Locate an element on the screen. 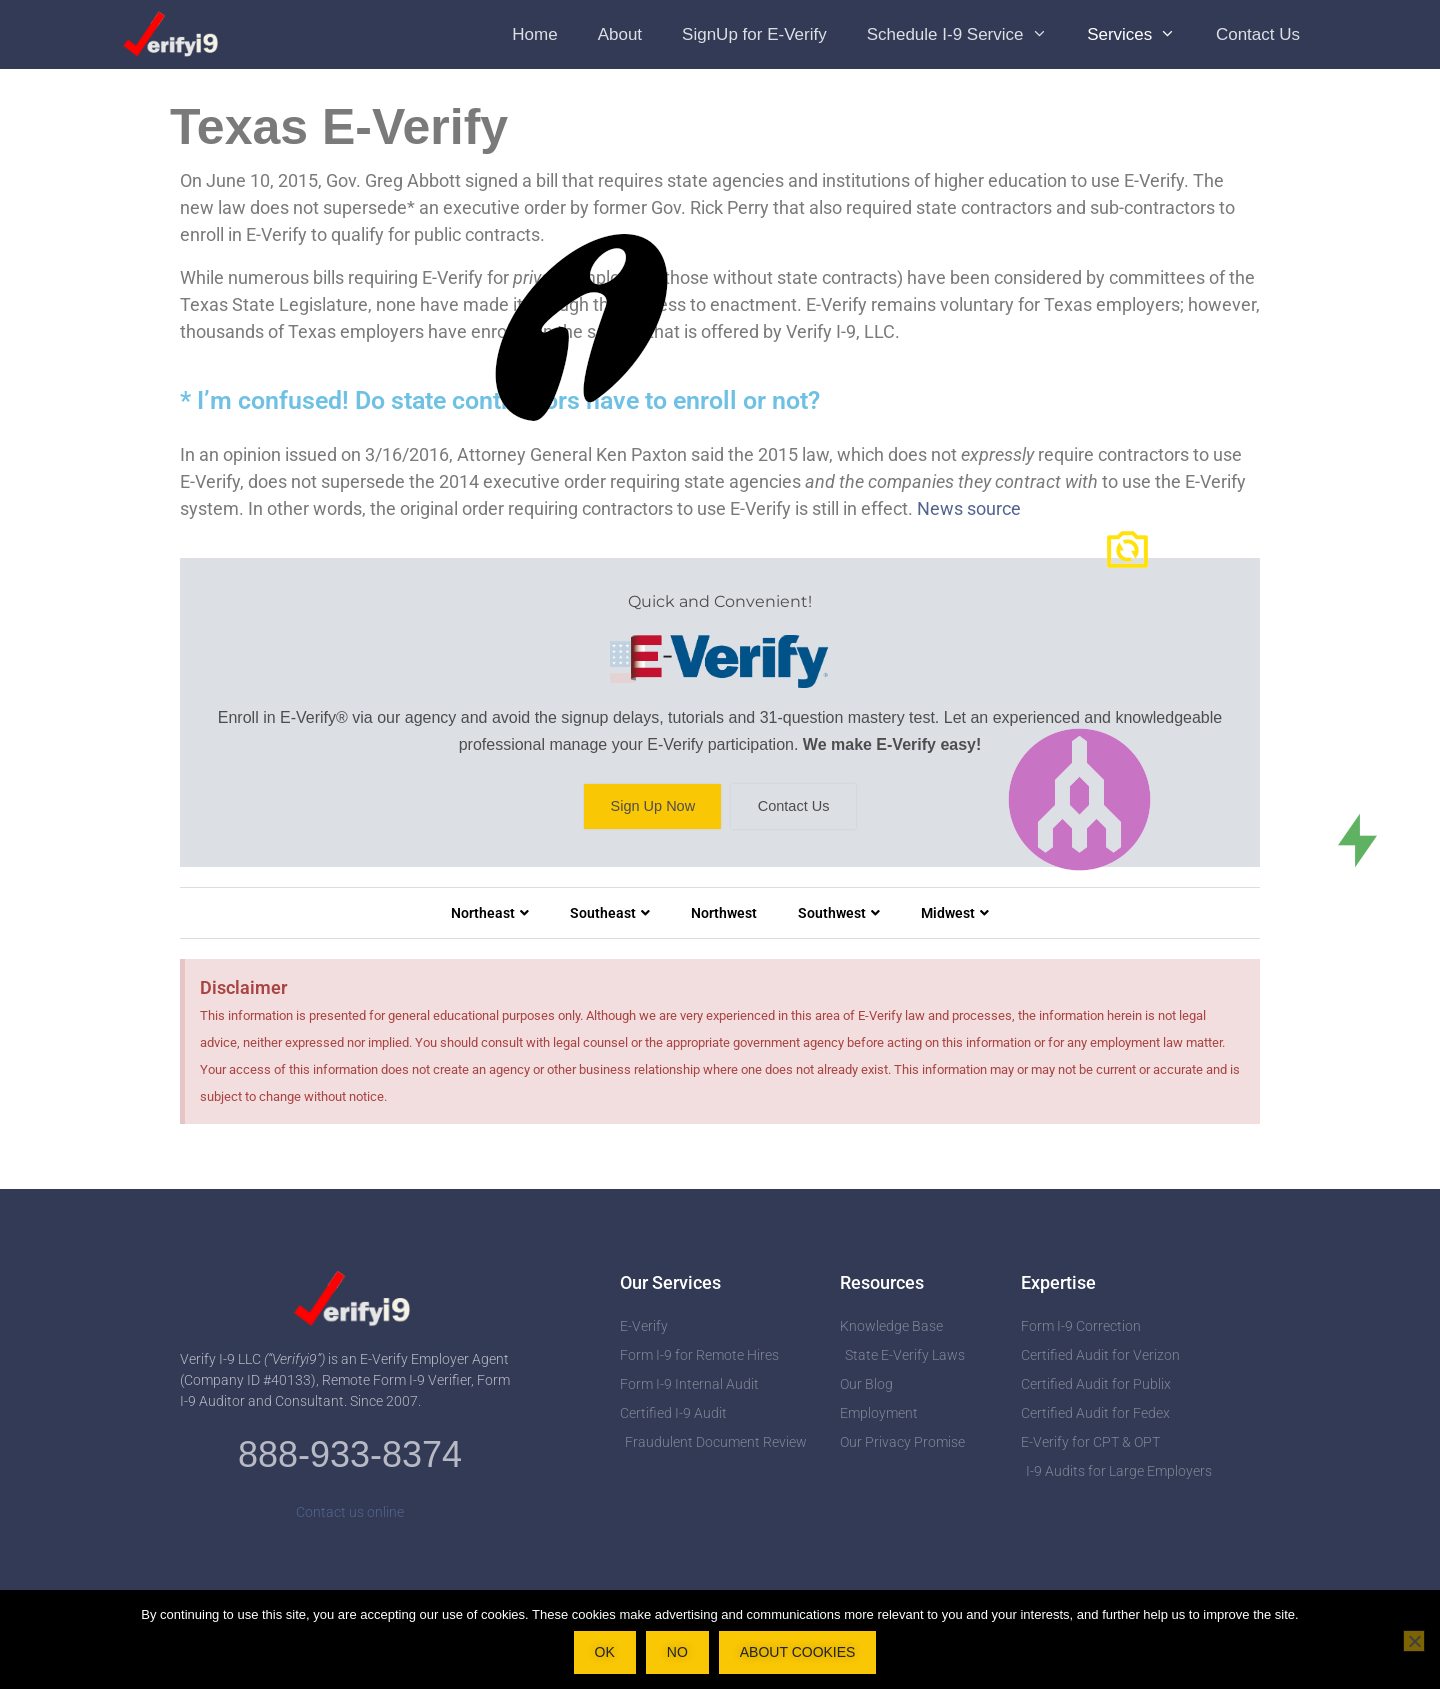  switch between front and rear camera is located at coordinates (1127, 549).